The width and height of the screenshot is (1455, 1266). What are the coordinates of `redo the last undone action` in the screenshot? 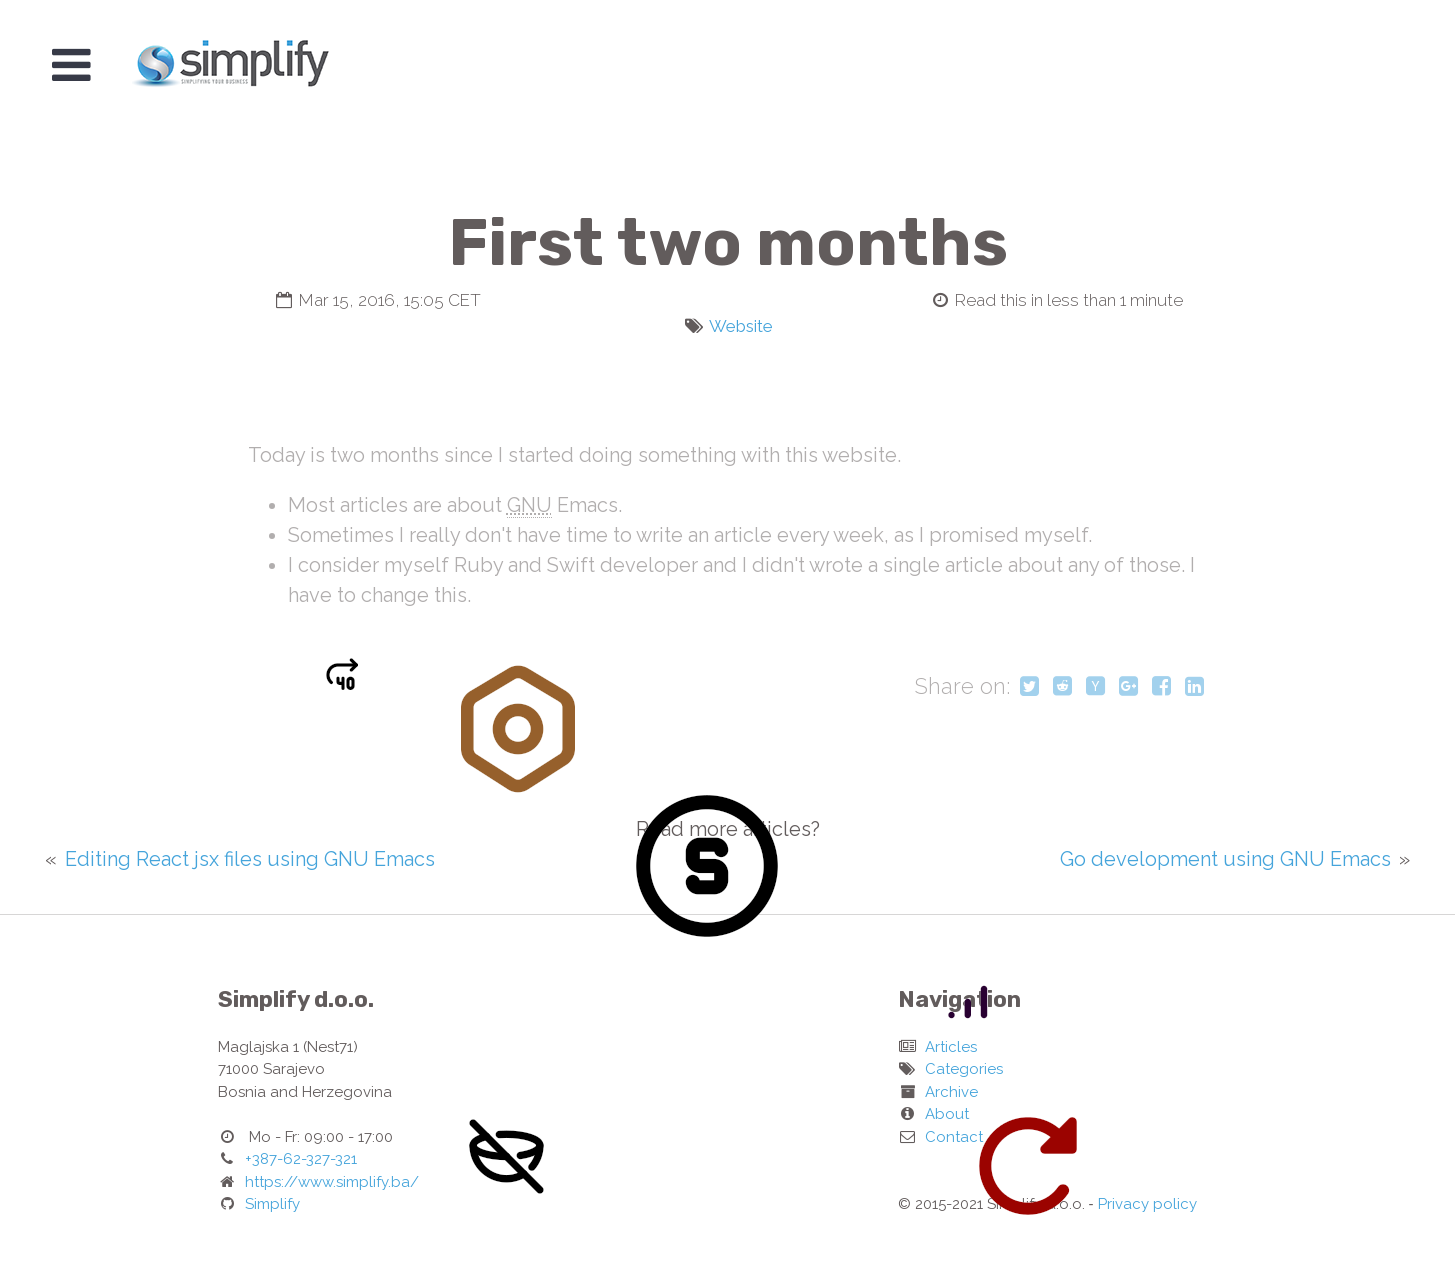 It's located at (1028, 1166).